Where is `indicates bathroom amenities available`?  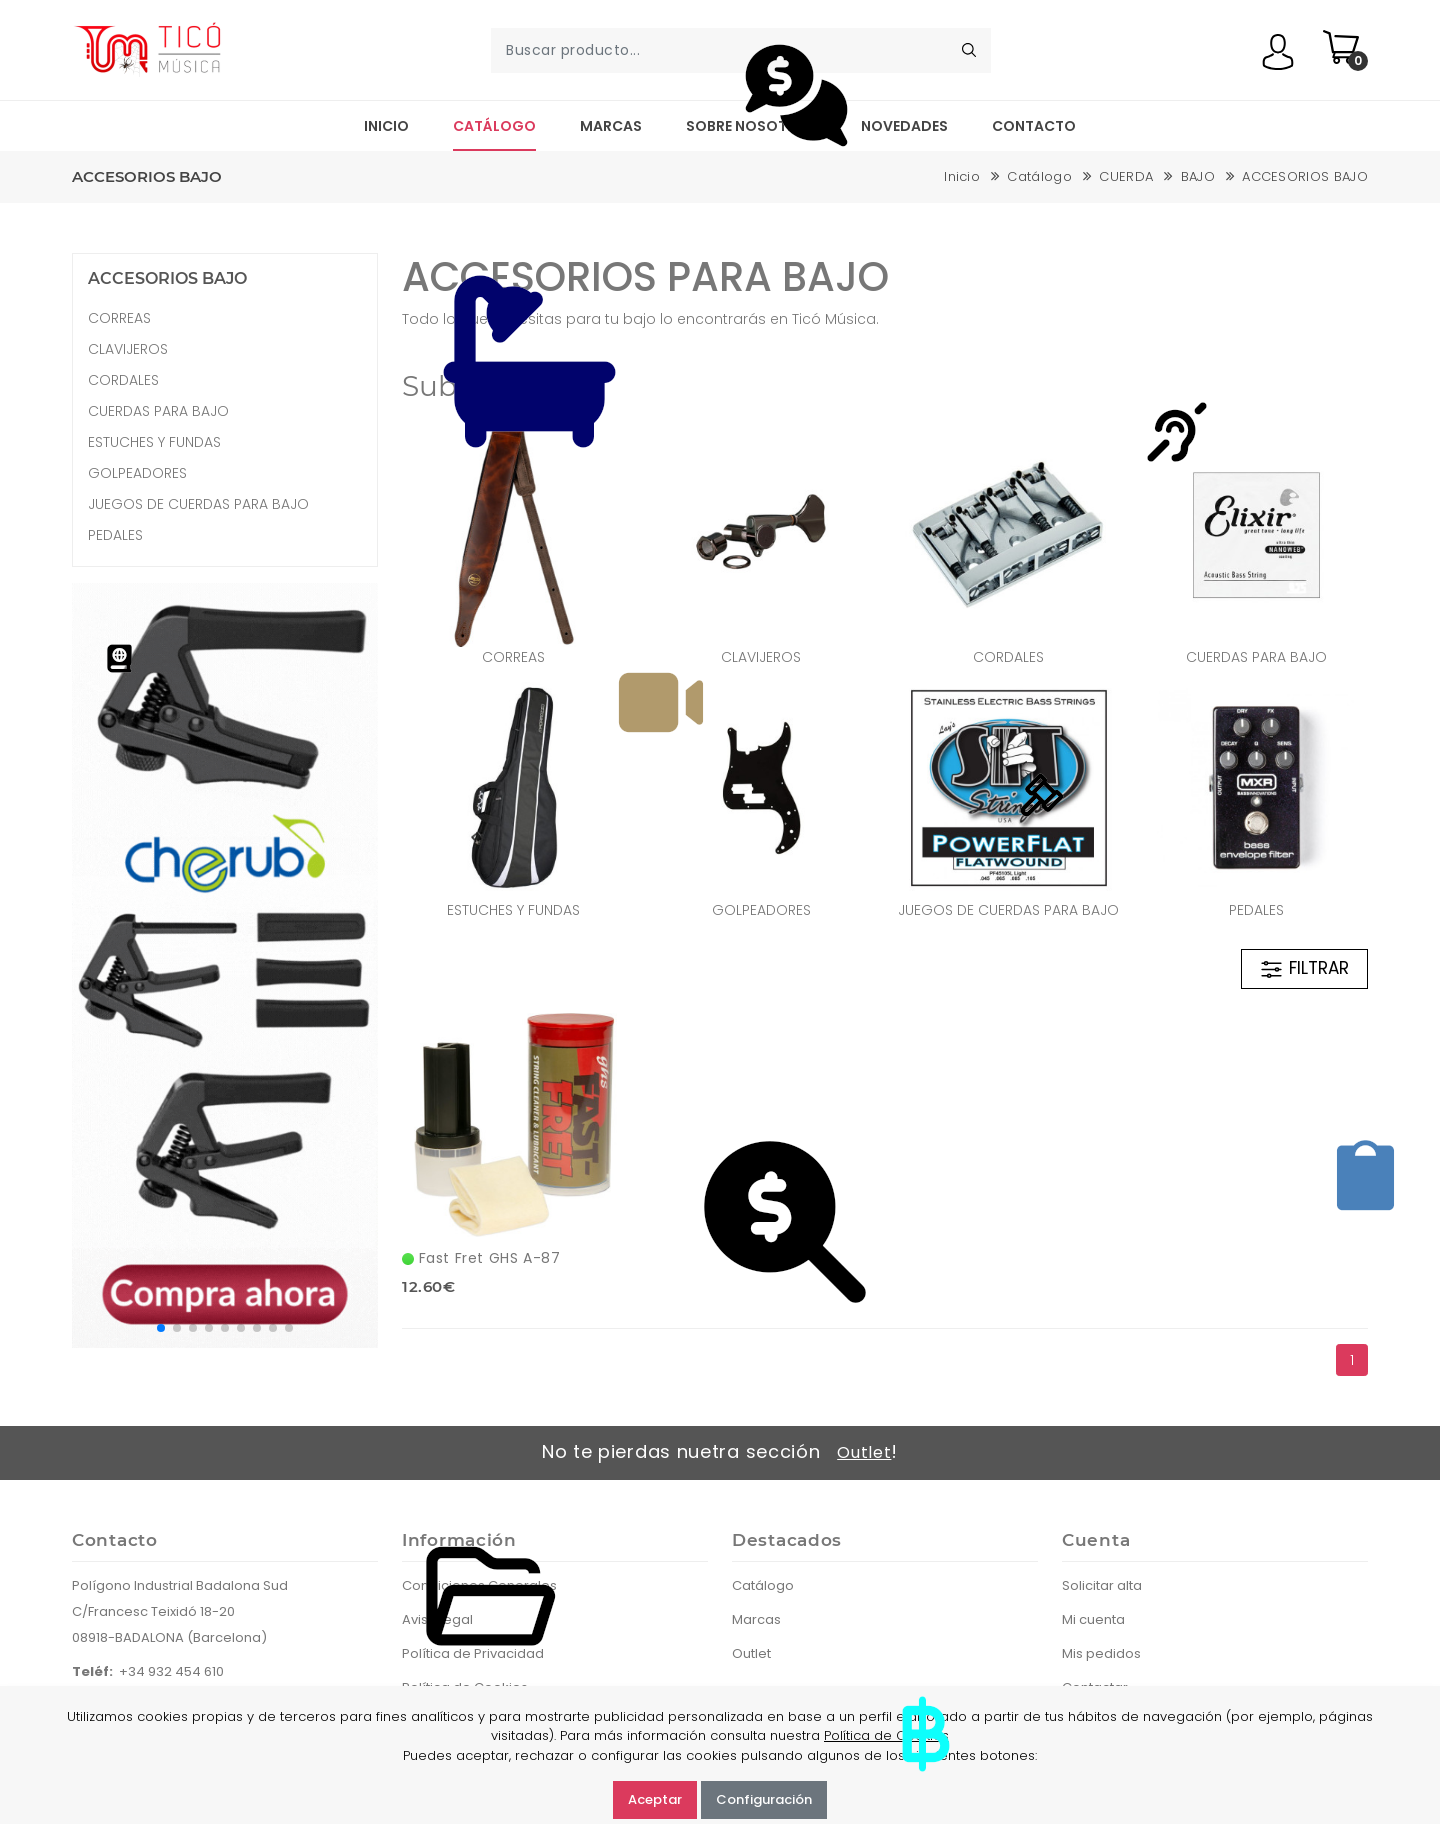 indicates bathroom amenities available is located at coordinates (529, 361).